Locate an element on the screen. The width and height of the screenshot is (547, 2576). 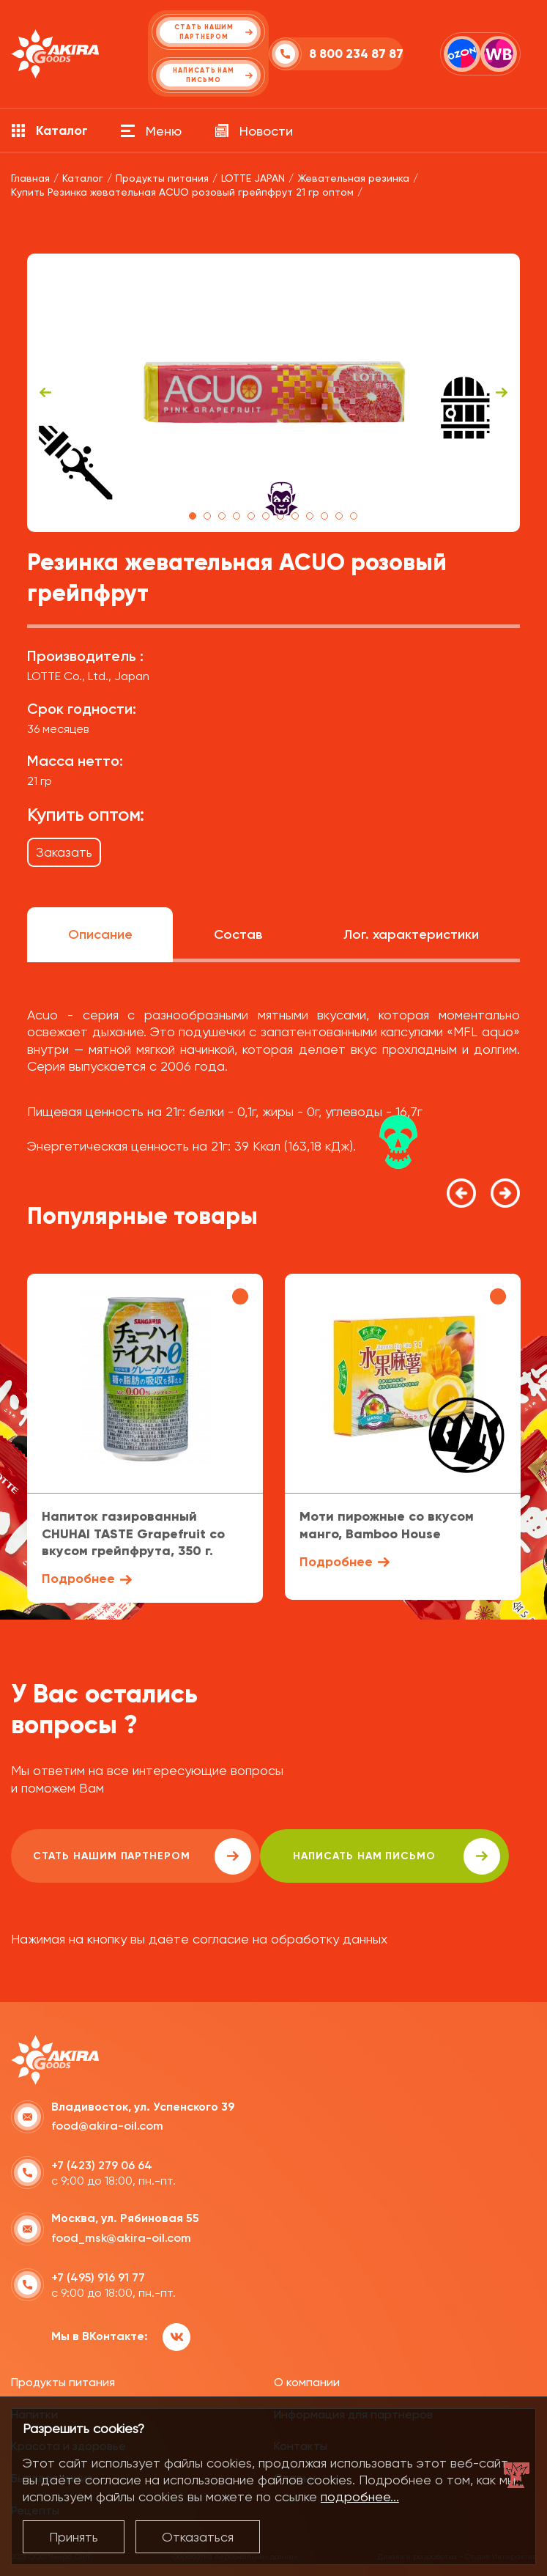
fire laser weapon or special attack is located at coordinates (75, 462).